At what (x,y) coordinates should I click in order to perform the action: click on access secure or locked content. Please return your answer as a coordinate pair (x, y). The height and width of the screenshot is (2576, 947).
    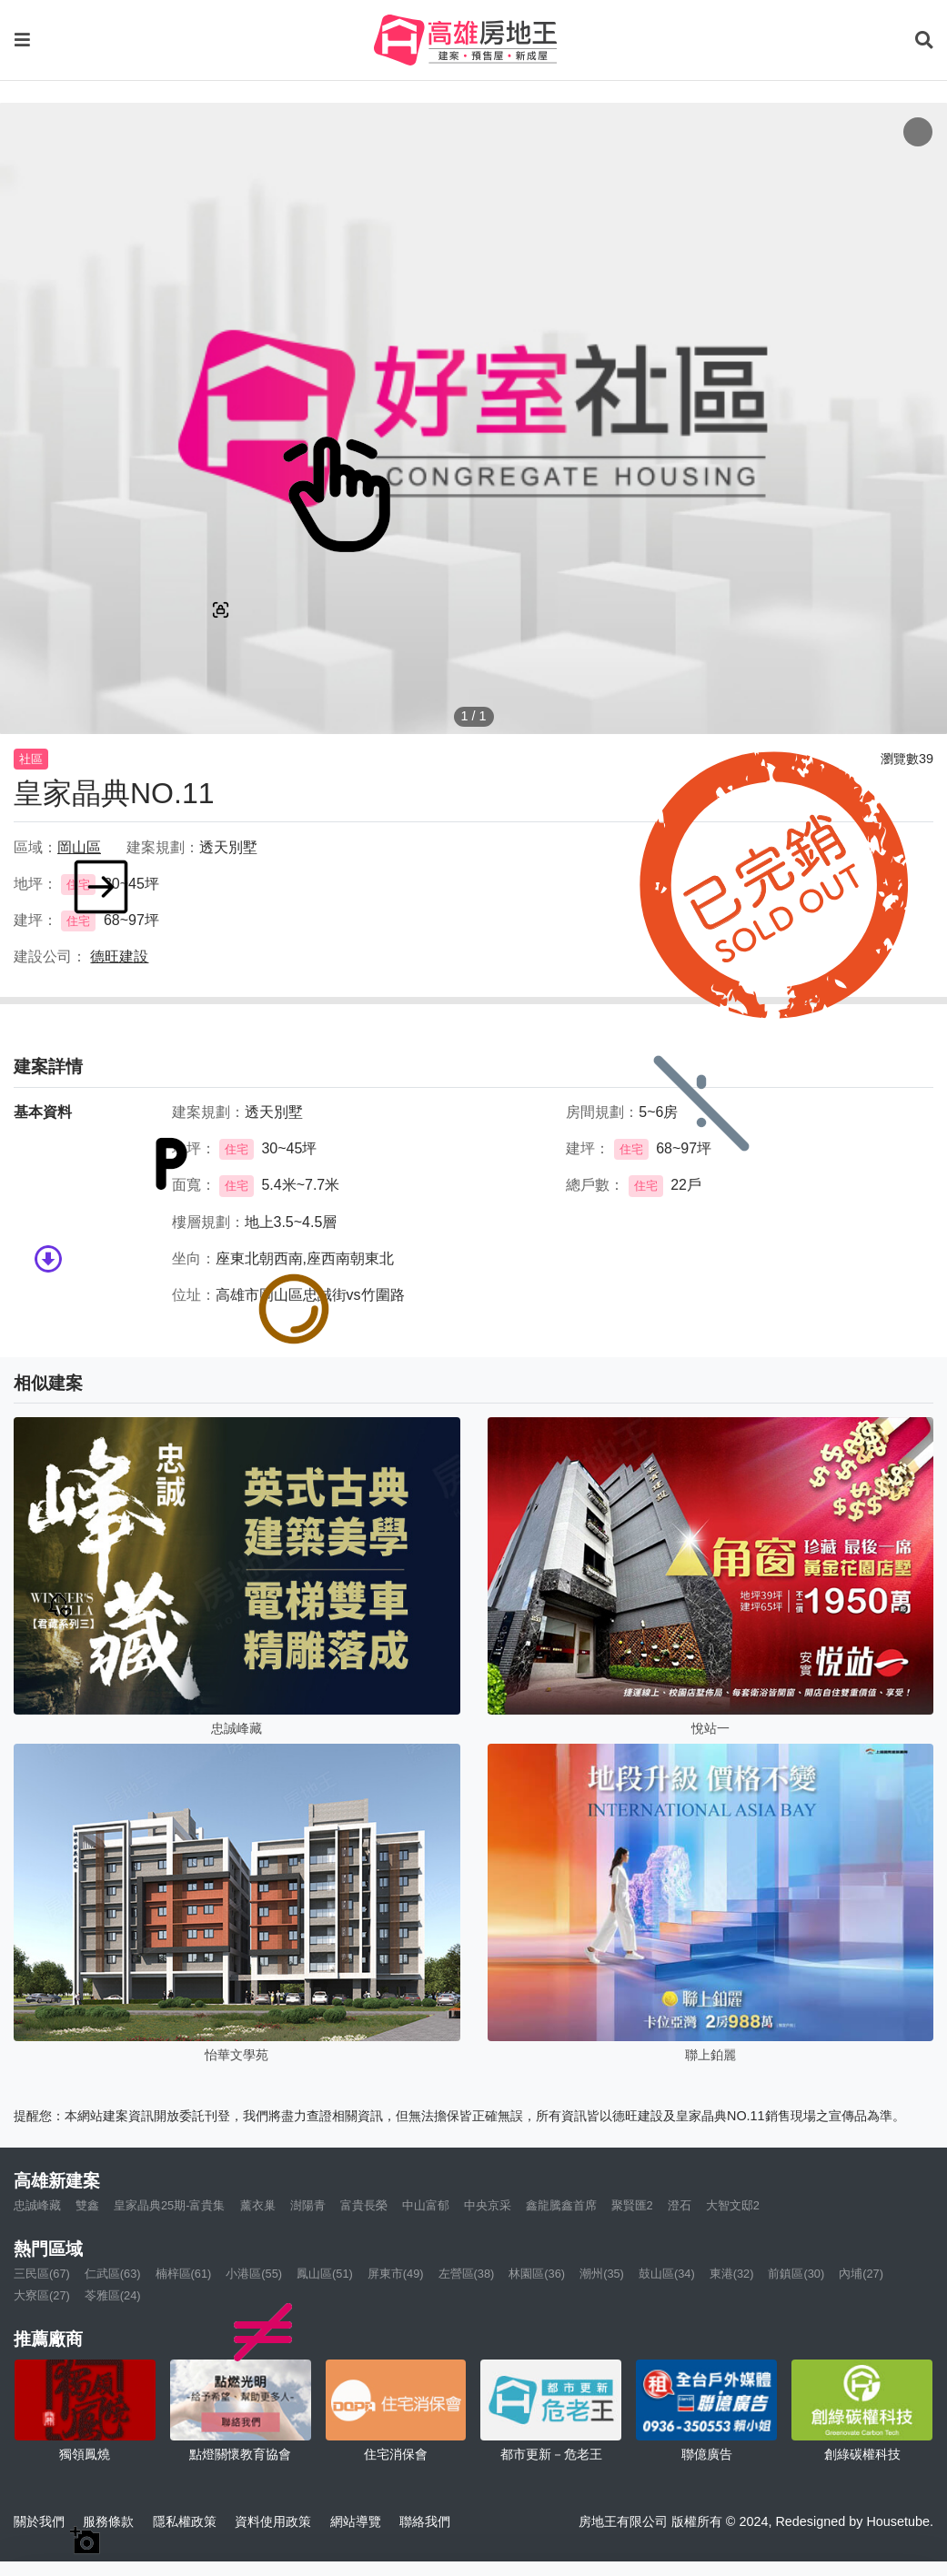
    Looking at the image, I should click on (220, 609).